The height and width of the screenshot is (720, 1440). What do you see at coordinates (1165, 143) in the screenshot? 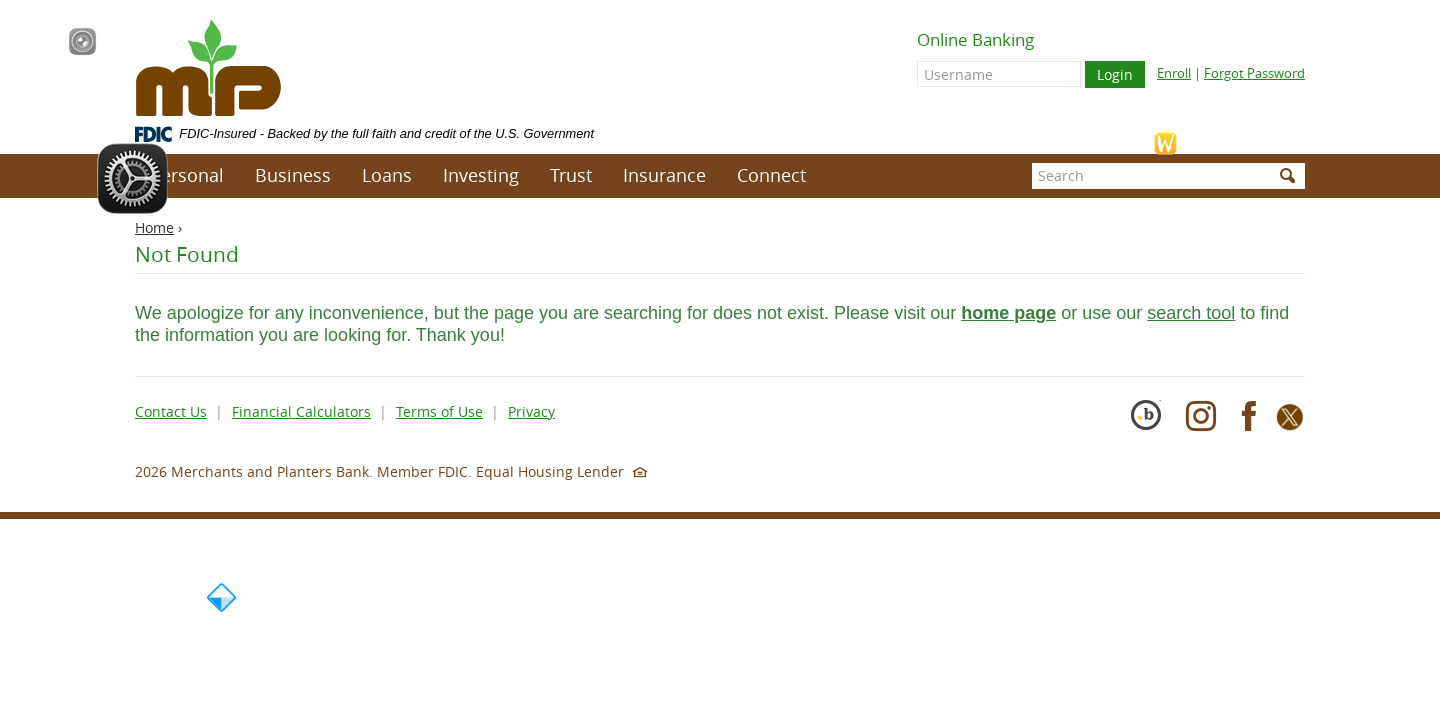
I see `open the wayland display server application` at bounding box center [1165, 143].